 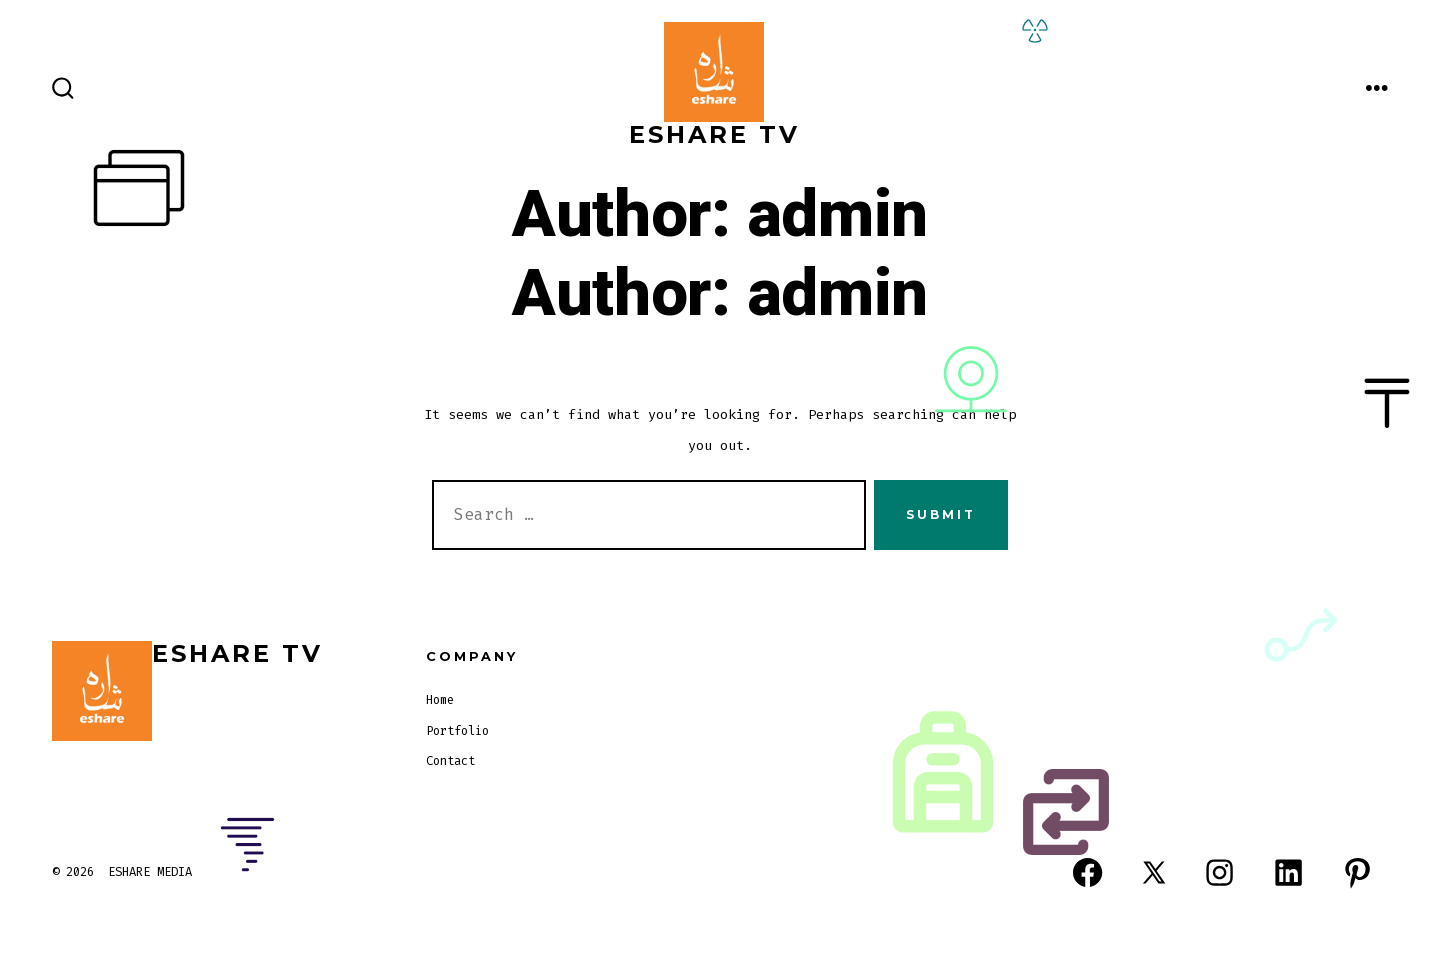 What do you see at coordinates (1066, 812) in the screenshot?
I see `swap or exchange items` at bounding box center [1066, 812].